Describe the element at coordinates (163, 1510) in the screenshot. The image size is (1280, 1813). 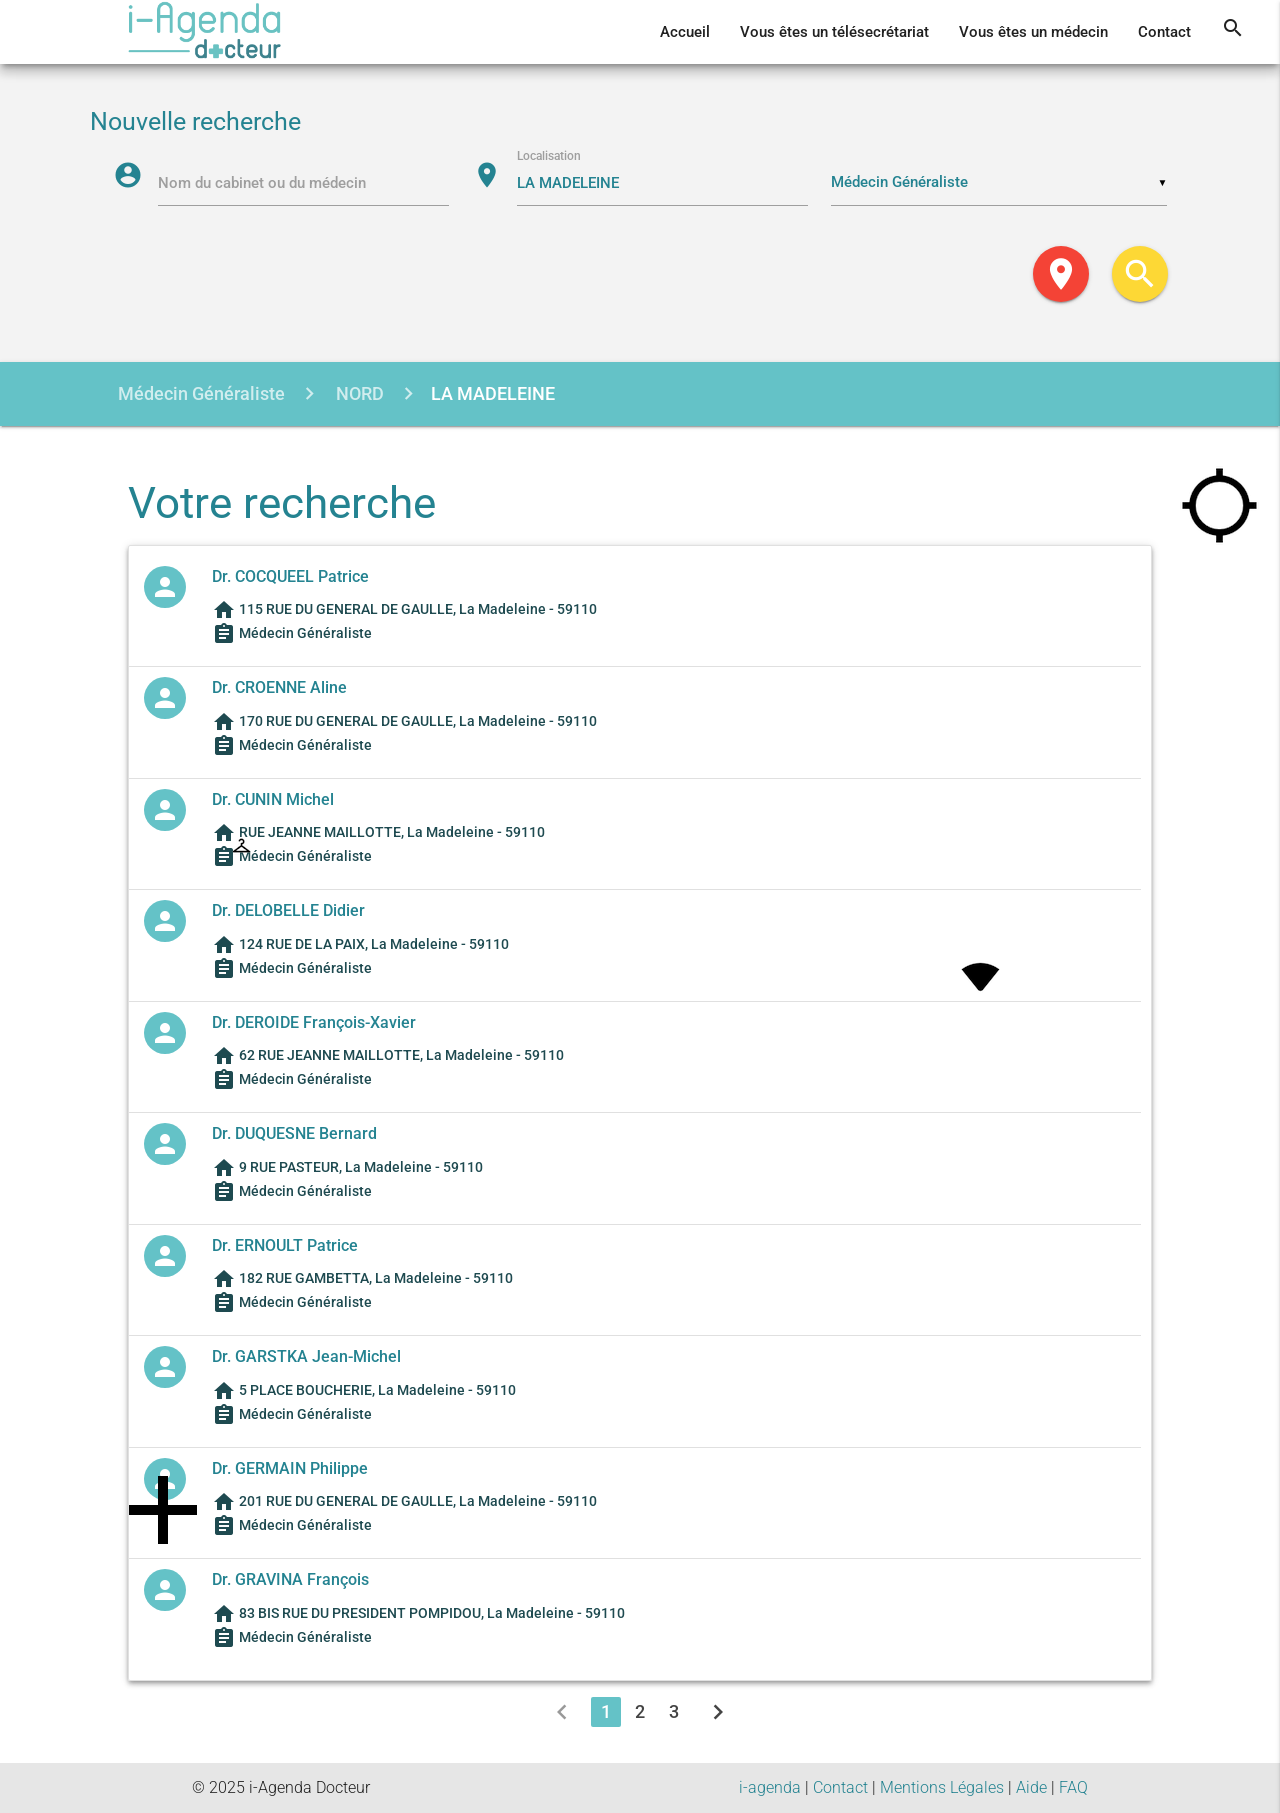
I see `add a new item` at that location.